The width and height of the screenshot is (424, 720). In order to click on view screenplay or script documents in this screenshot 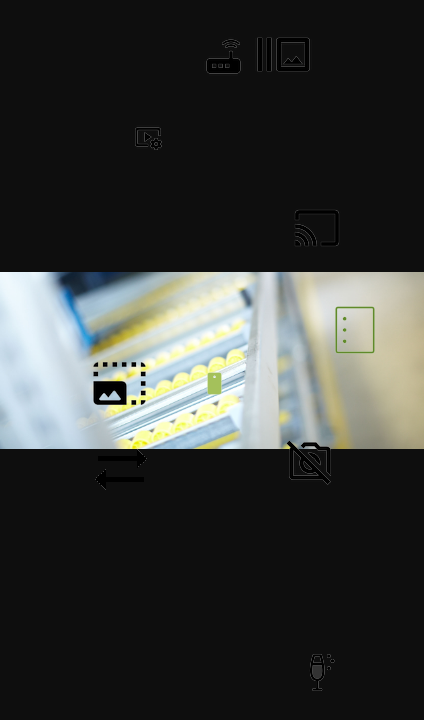, I will do `click(355, 330)`.